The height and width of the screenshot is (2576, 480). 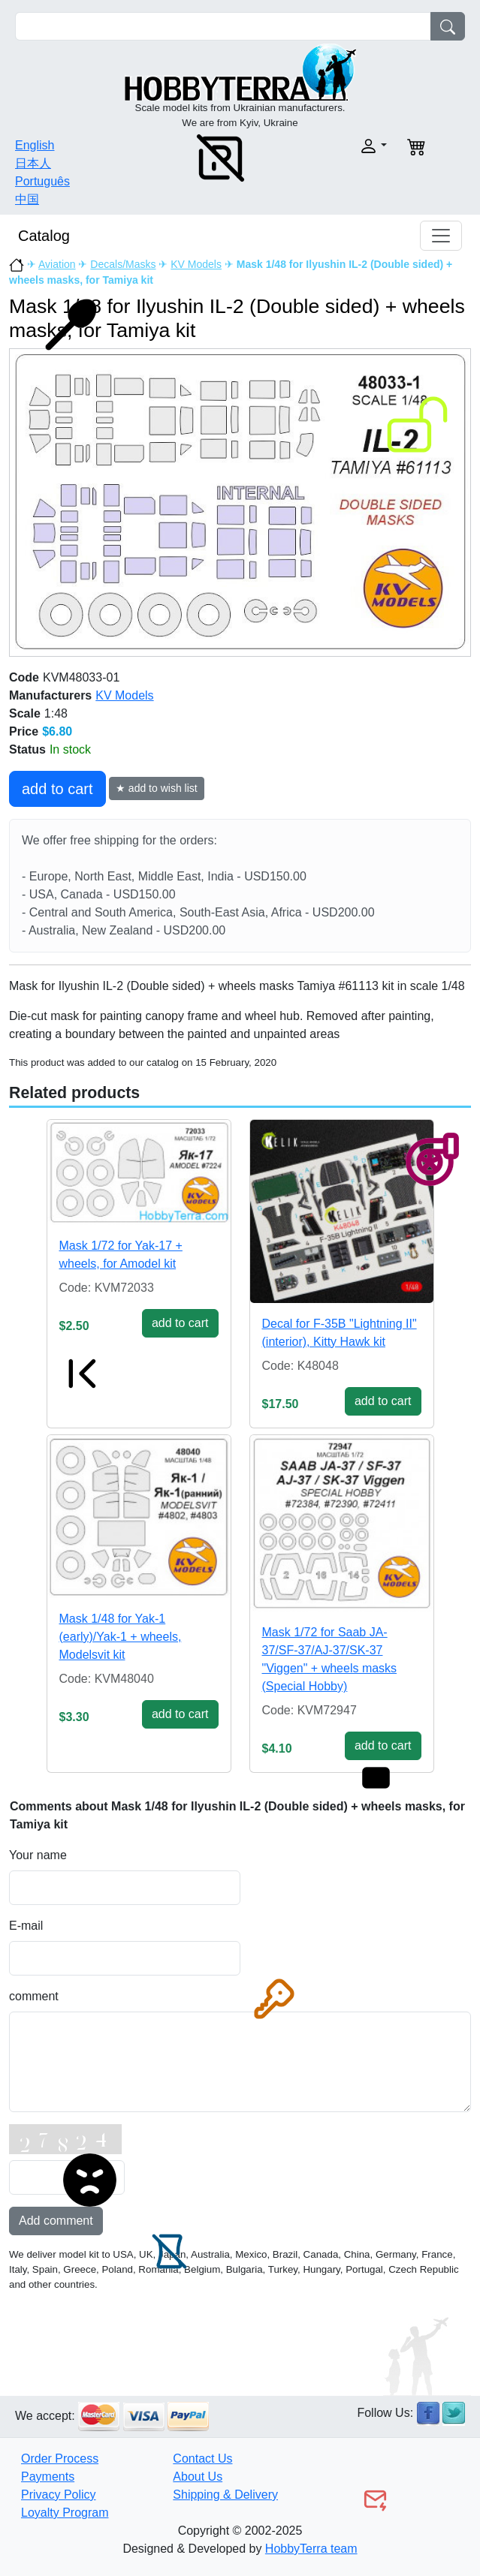 I want to click on unlocked or unsecured state, so click(x=417, y=424).